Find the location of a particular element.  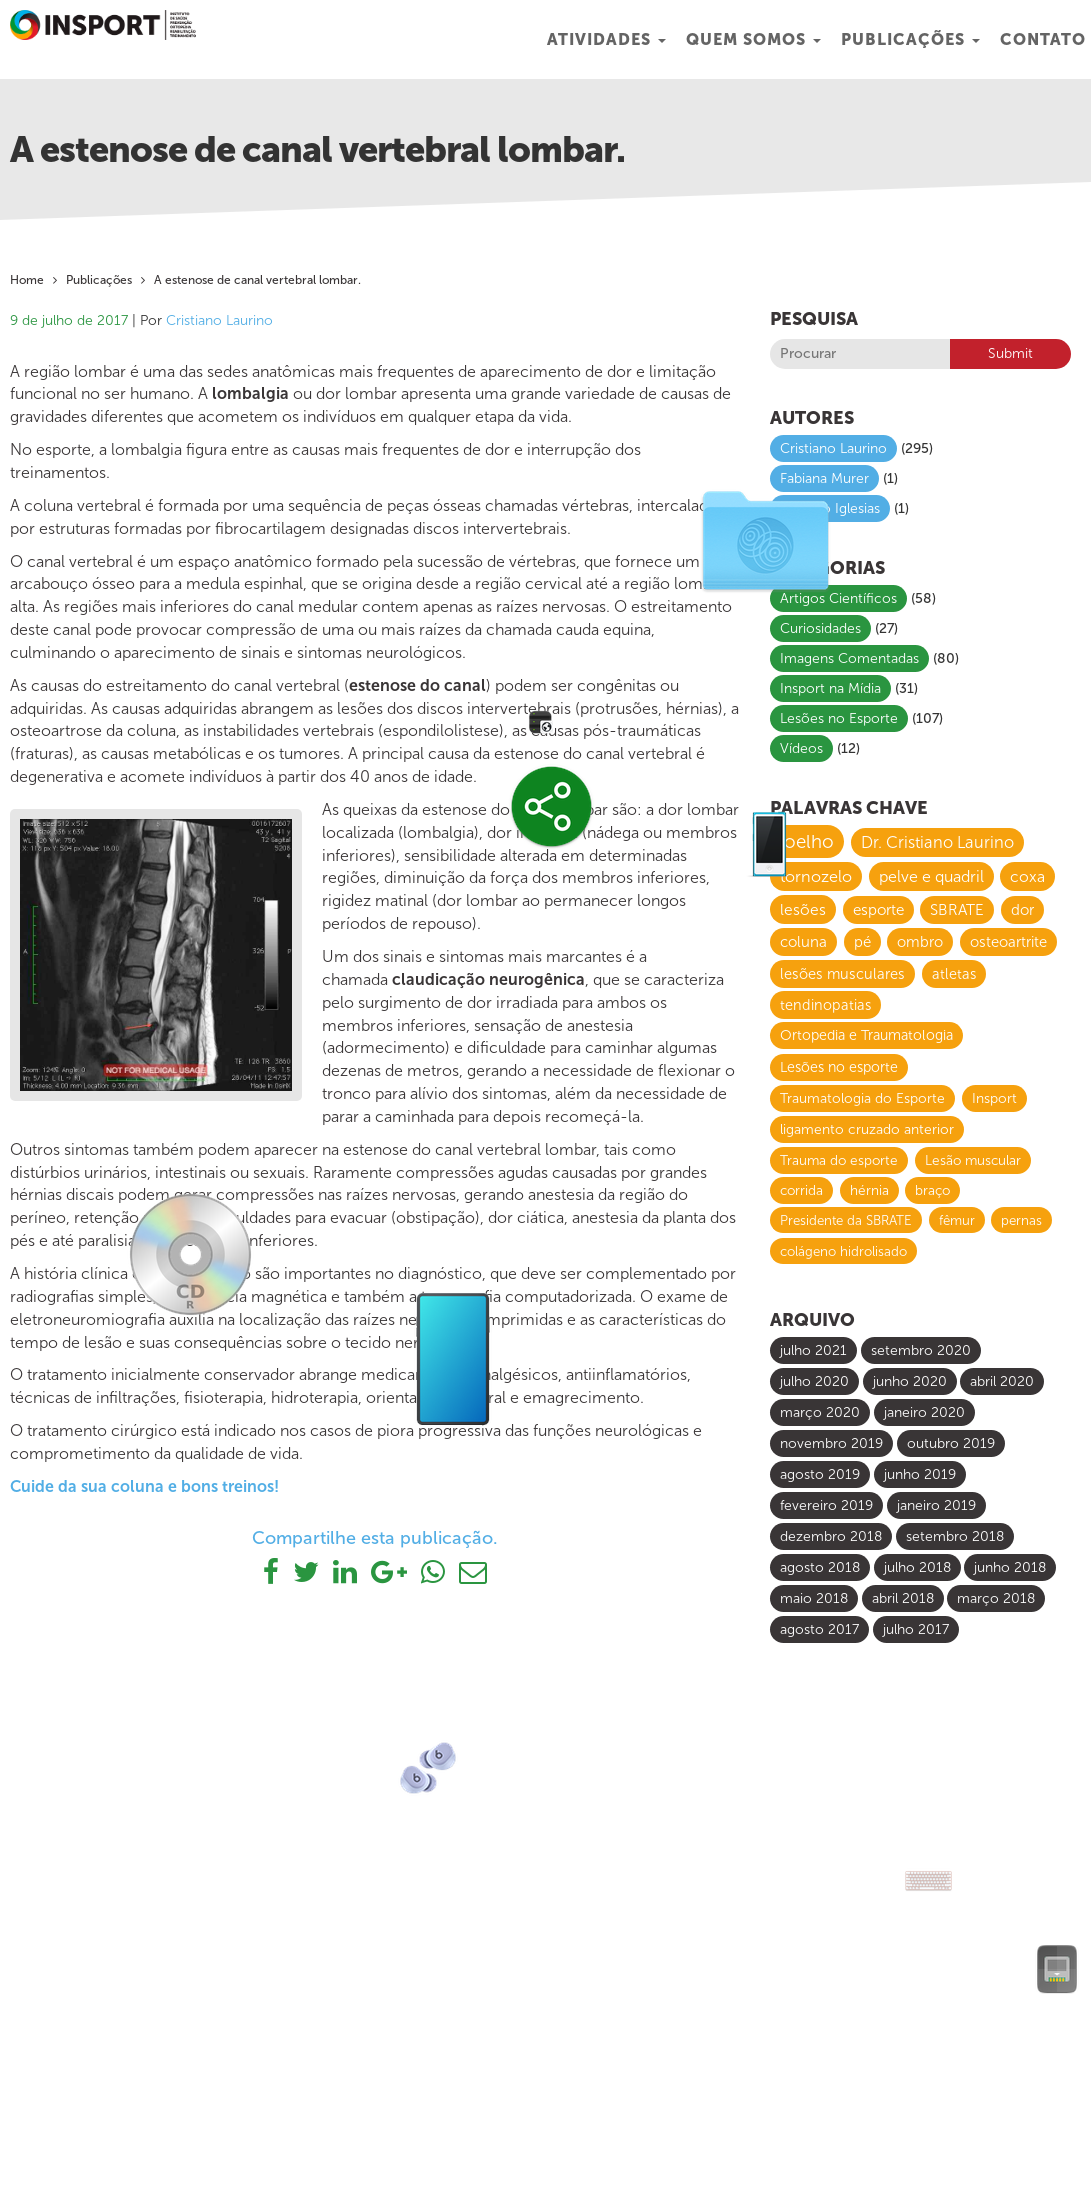

indicates a connected mobile device is located at coordinates (453, 1359).